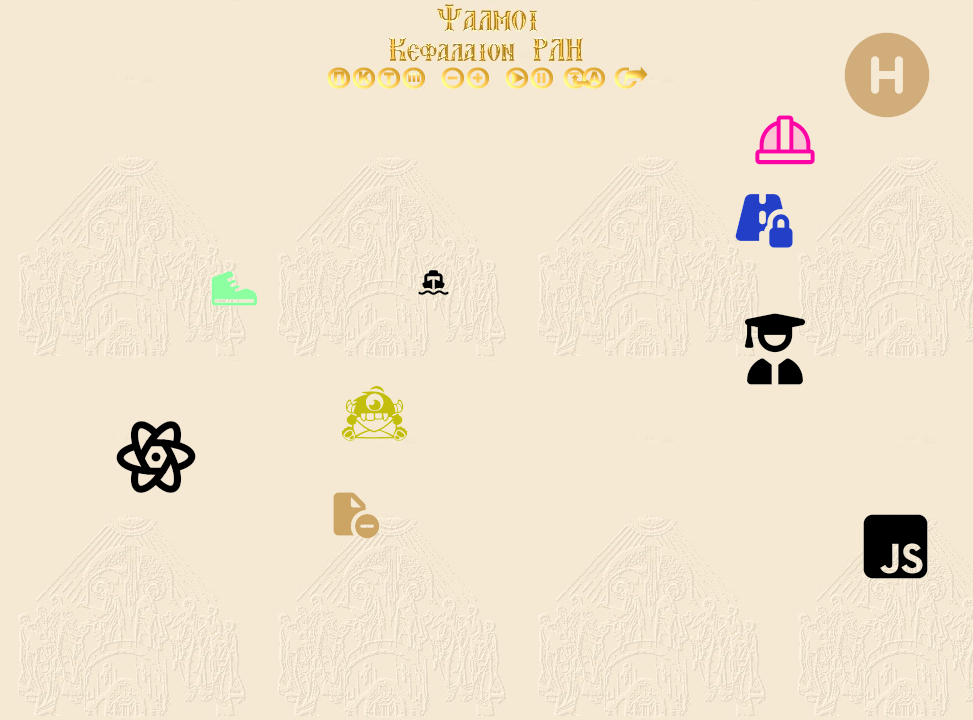 Image resolution: width=973 pixels, height=720 pixels. Describe the element at coordinates (433, 282) in the screenshot. I see `indicates shipping or maritime transport` at that location.